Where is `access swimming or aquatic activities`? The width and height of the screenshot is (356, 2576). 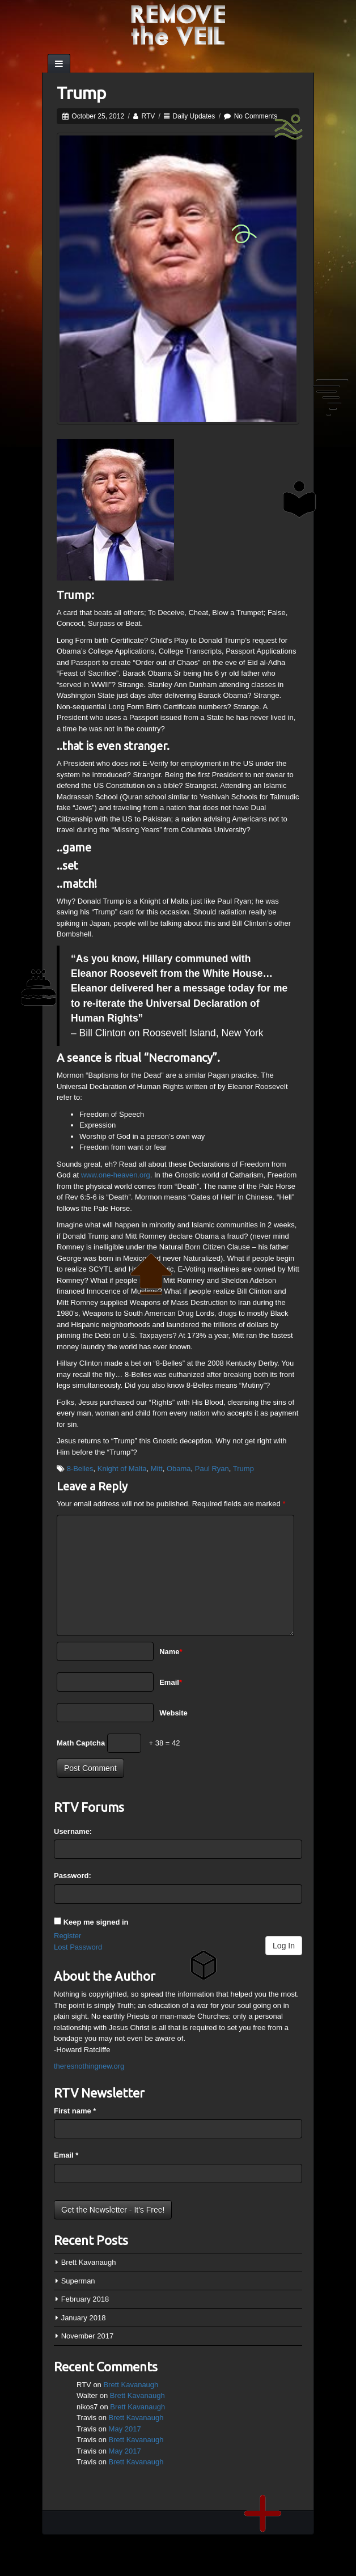
access swimming or aquatic activities is located at coordinates (289, 127).